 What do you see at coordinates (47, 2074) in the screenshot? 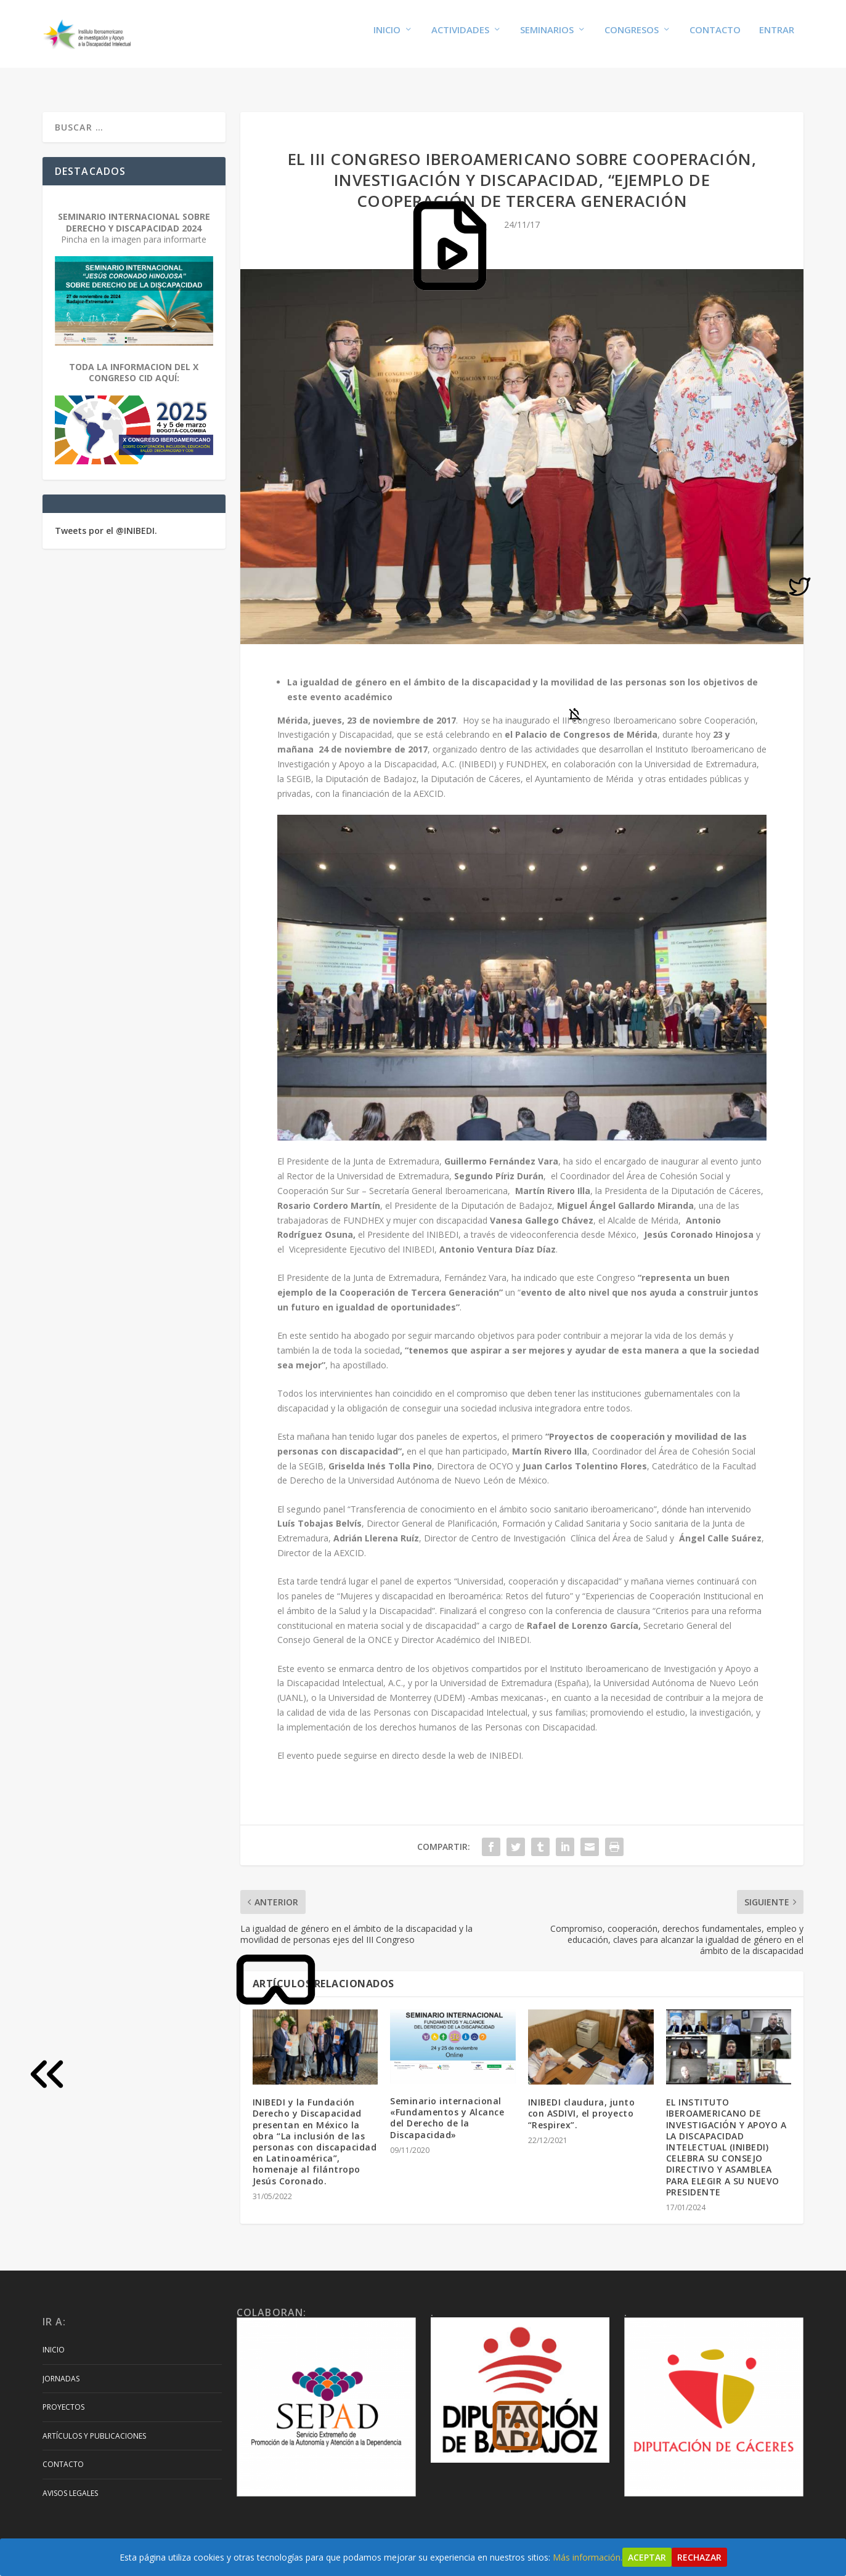
I see `go back to the beginning or first page` at bounding box center [47, 2074].